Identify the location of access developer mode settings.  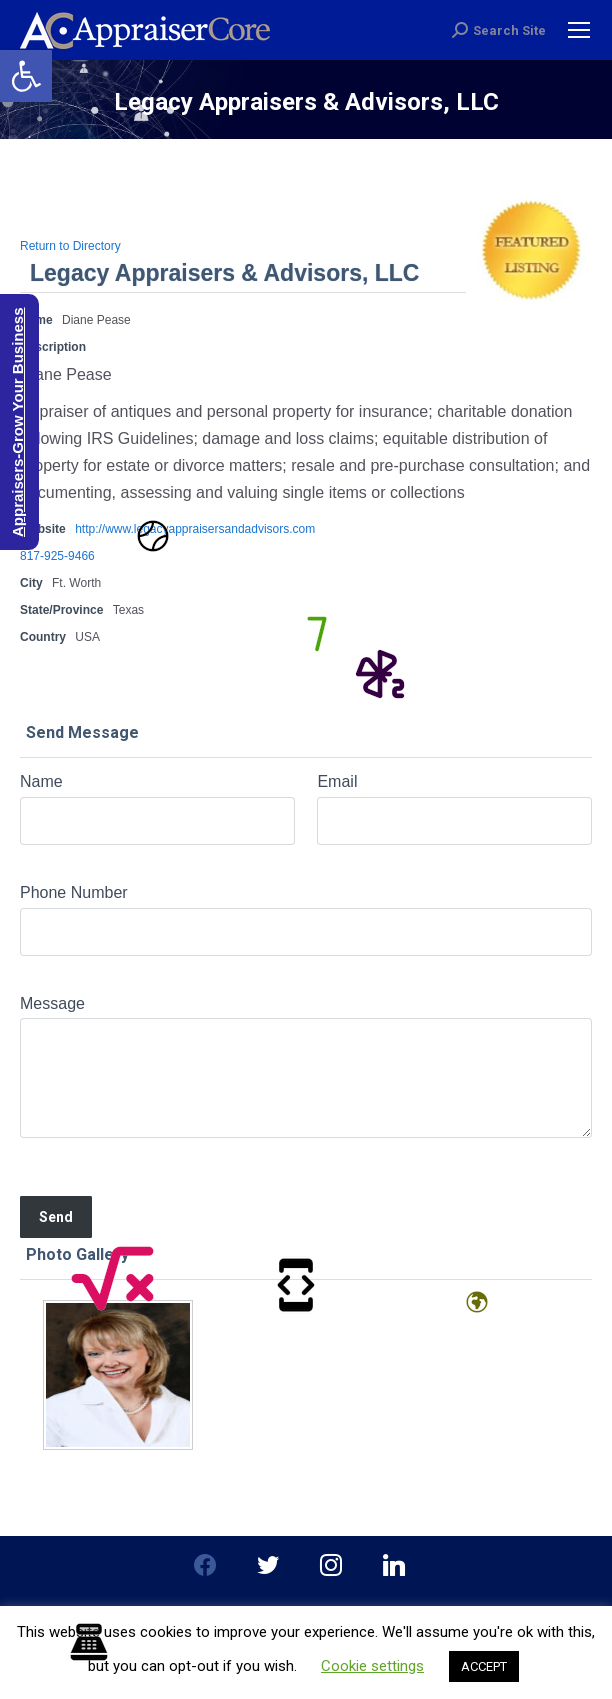
(296, 1285).